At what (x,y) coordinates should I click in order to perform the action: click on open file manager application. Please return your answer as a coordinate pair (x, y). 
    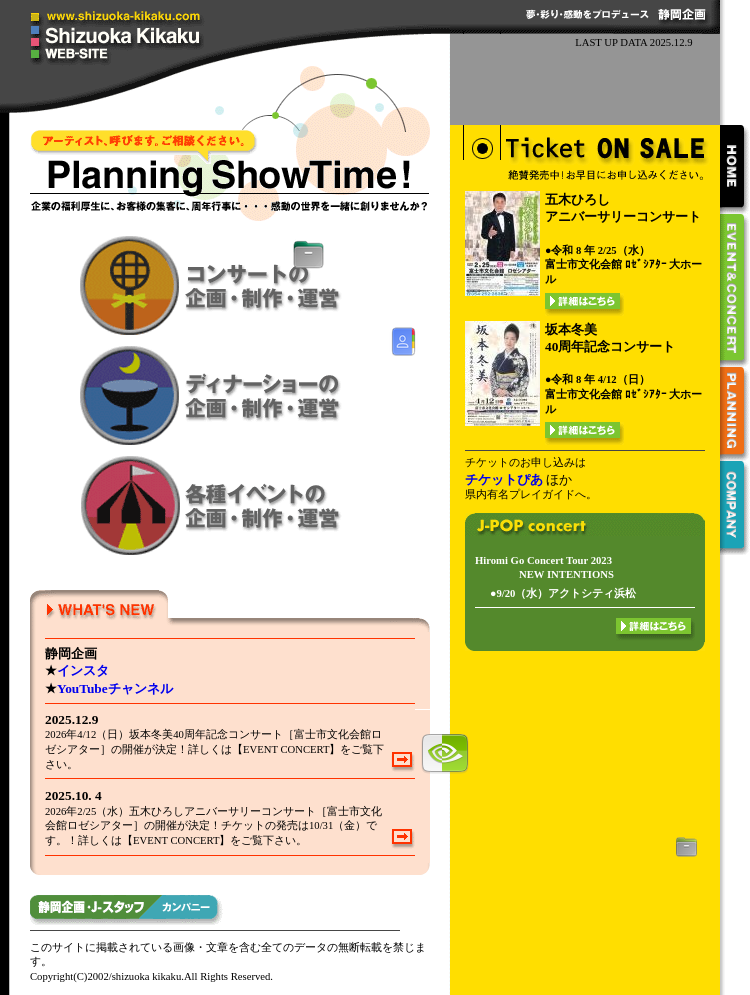
    Looking at the image, I should click on (686, 846).